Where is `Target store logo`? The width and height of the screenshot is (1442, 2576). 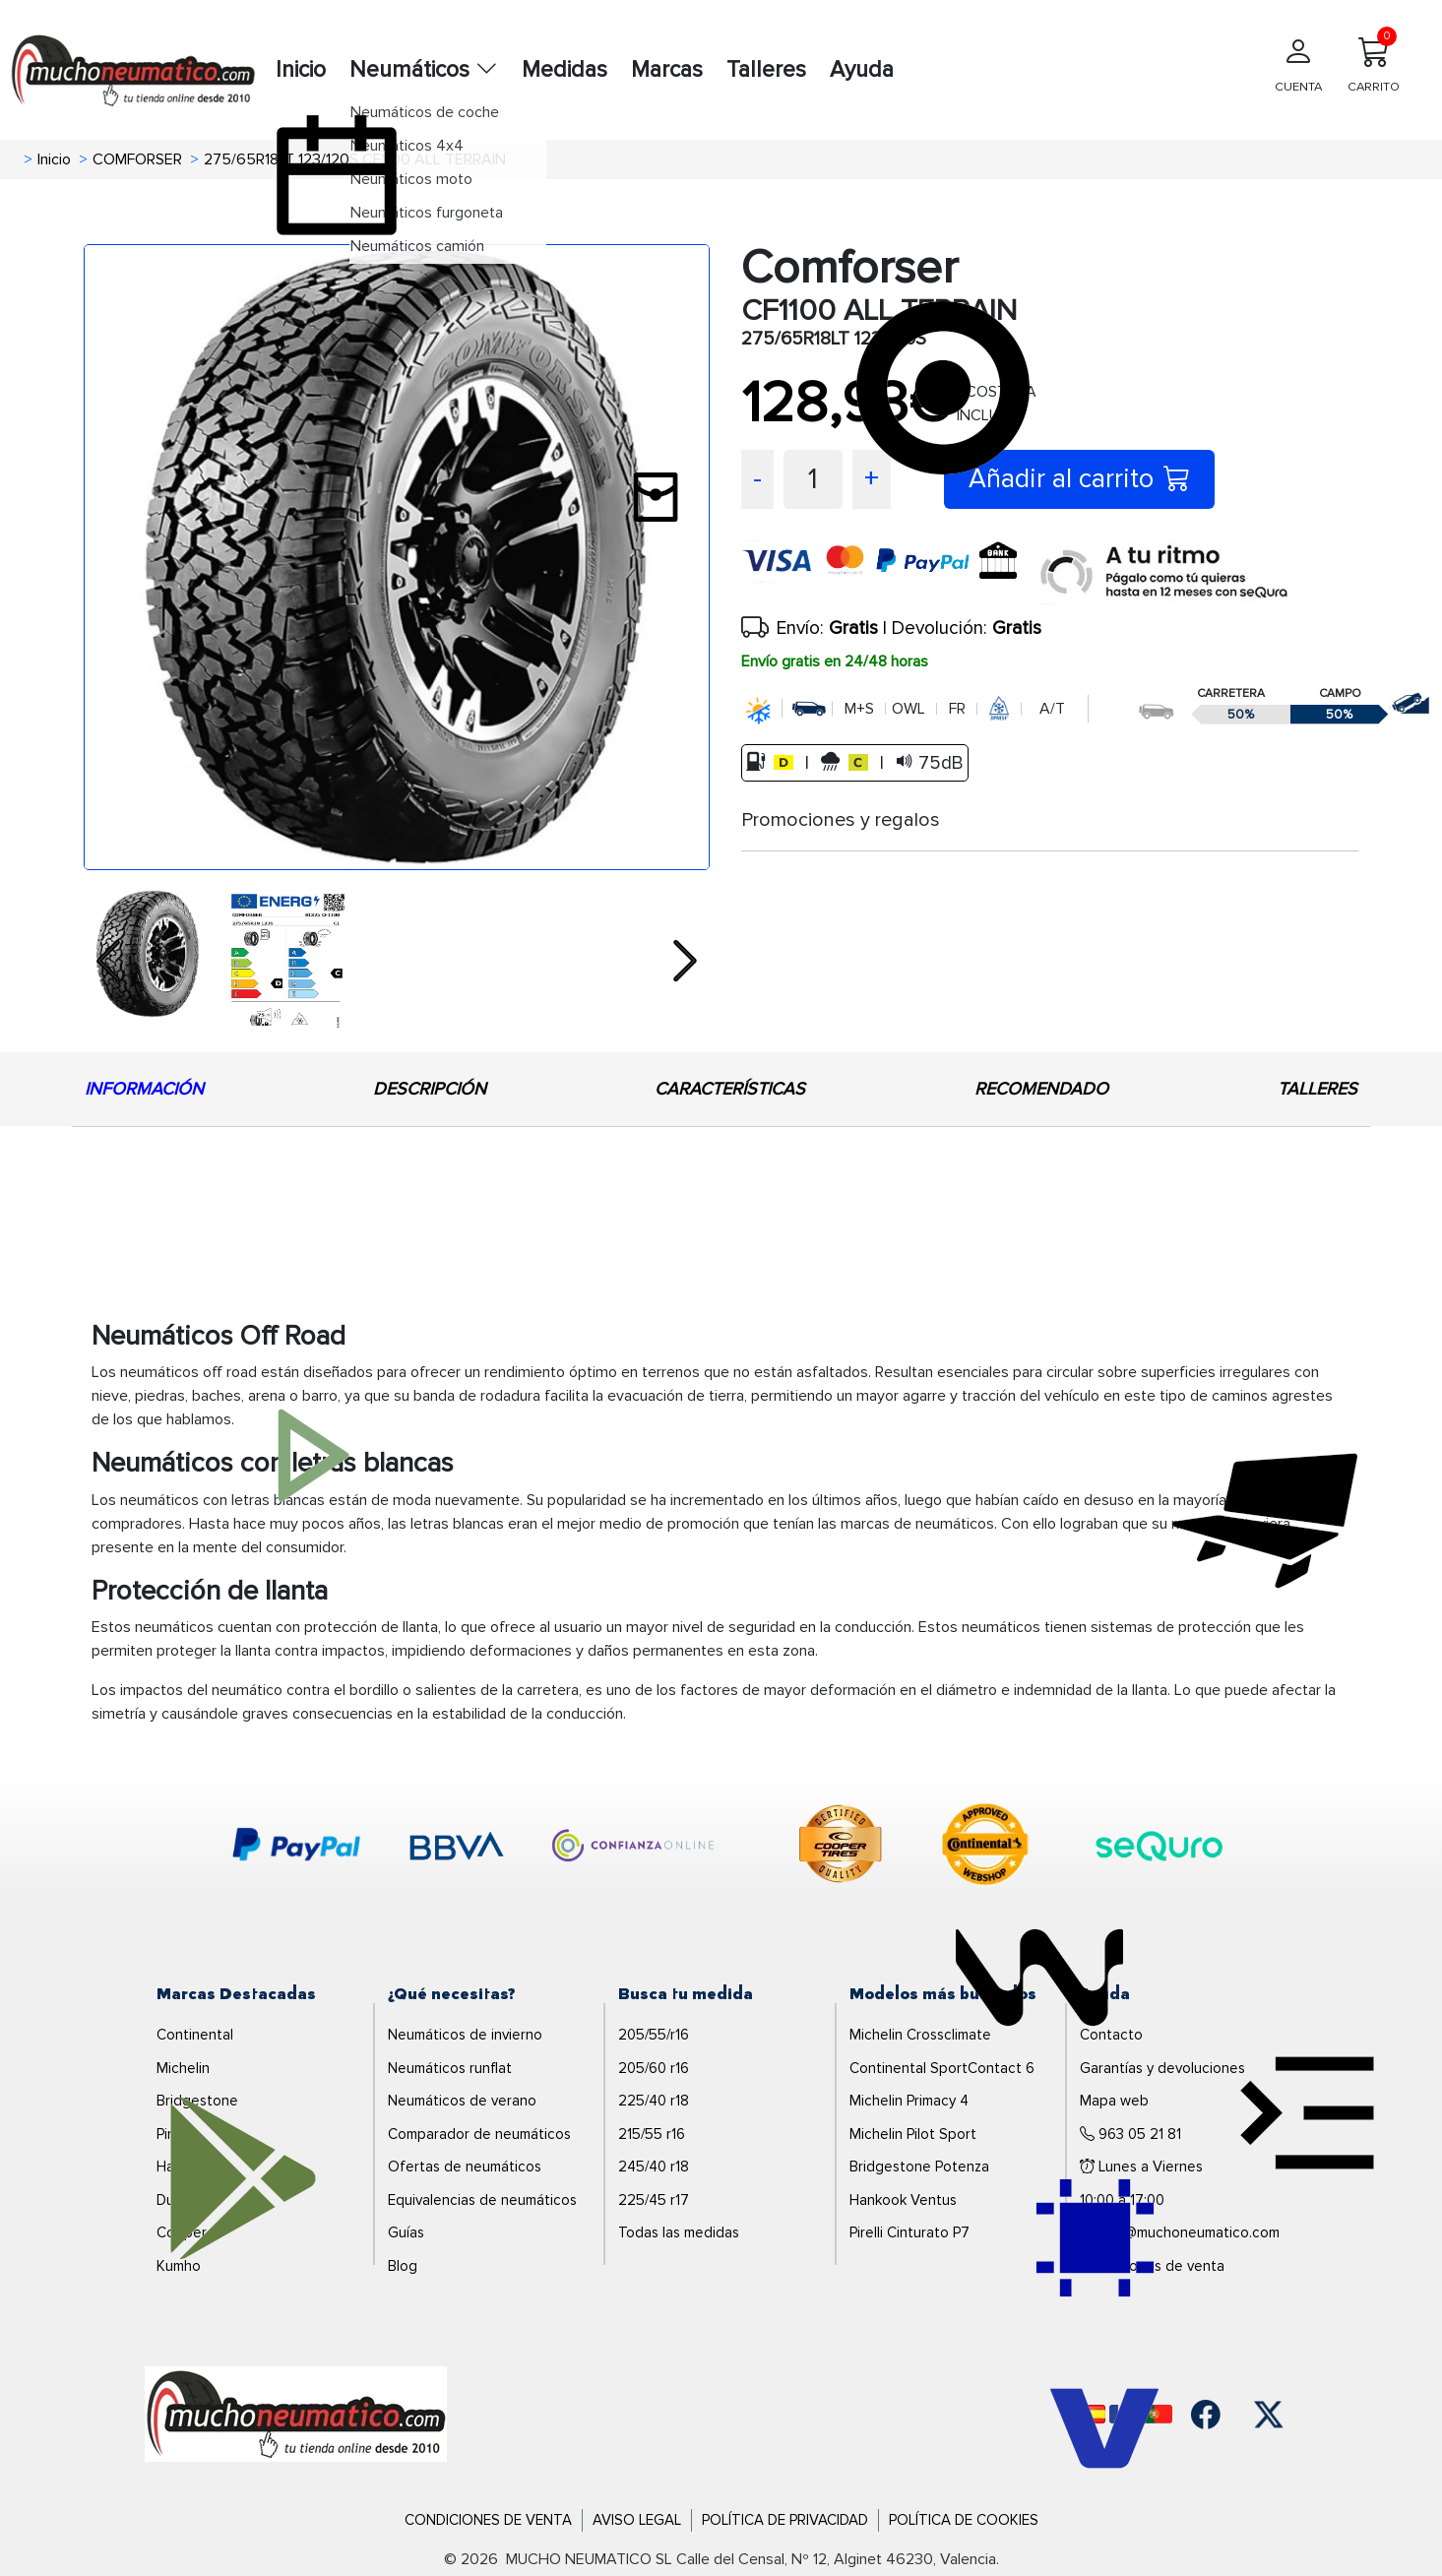 Target store logo is located at coordinates (943, 388).